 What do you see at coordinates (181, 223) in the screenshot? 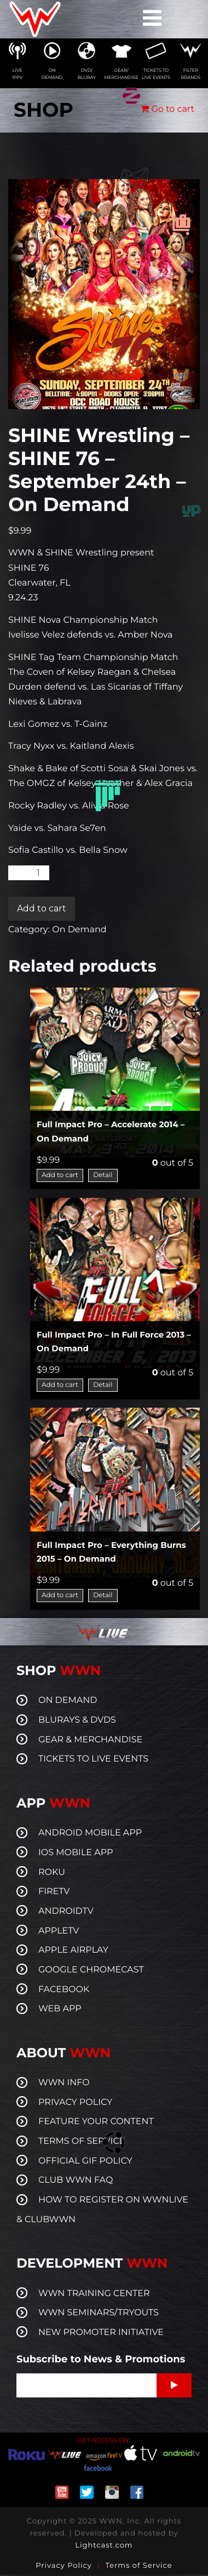
I see `access luggage or baggage services` at bounding box center [181, 223].